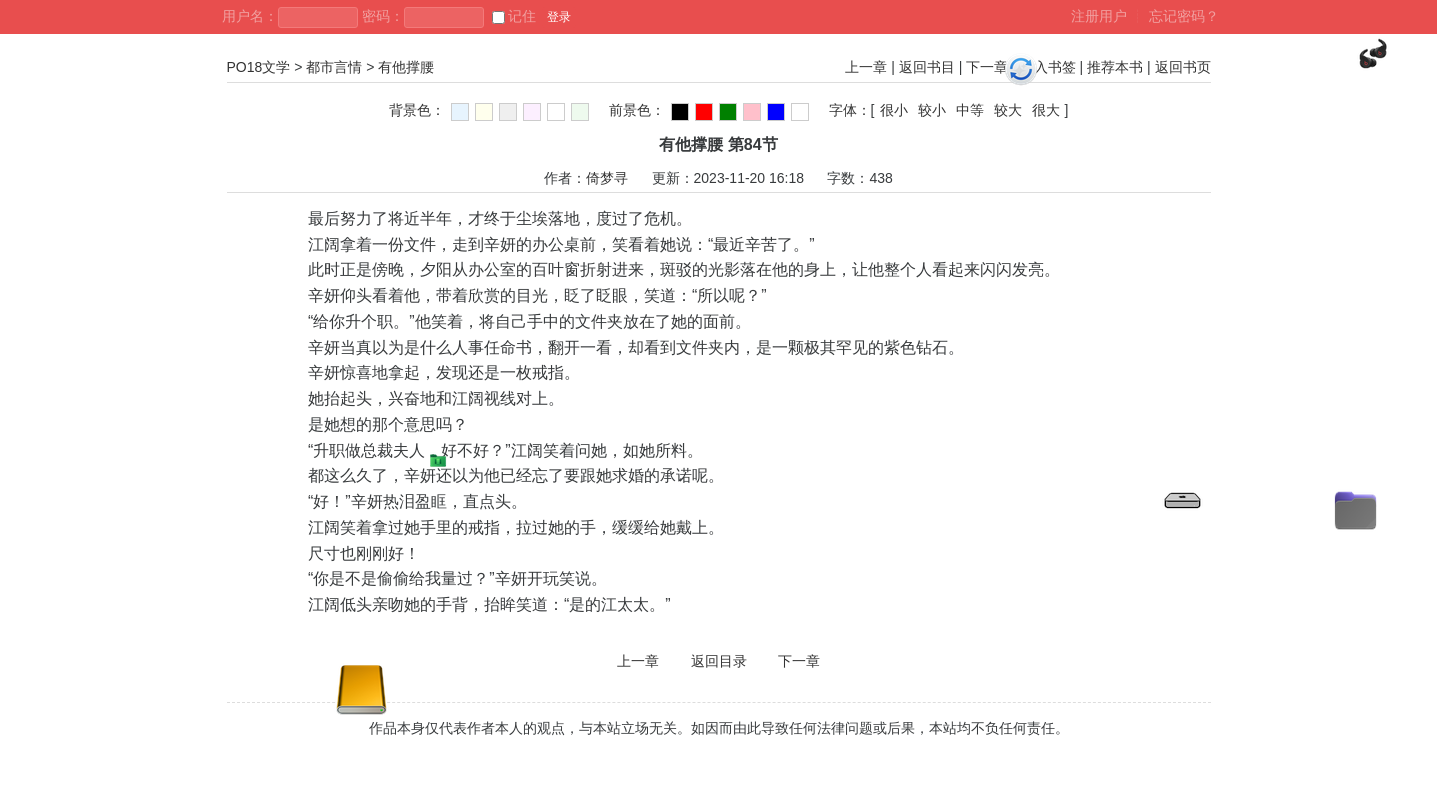 The height and width of the screenshot is (802, 1437). I want to click on check for application updates, so click(1021, 69).